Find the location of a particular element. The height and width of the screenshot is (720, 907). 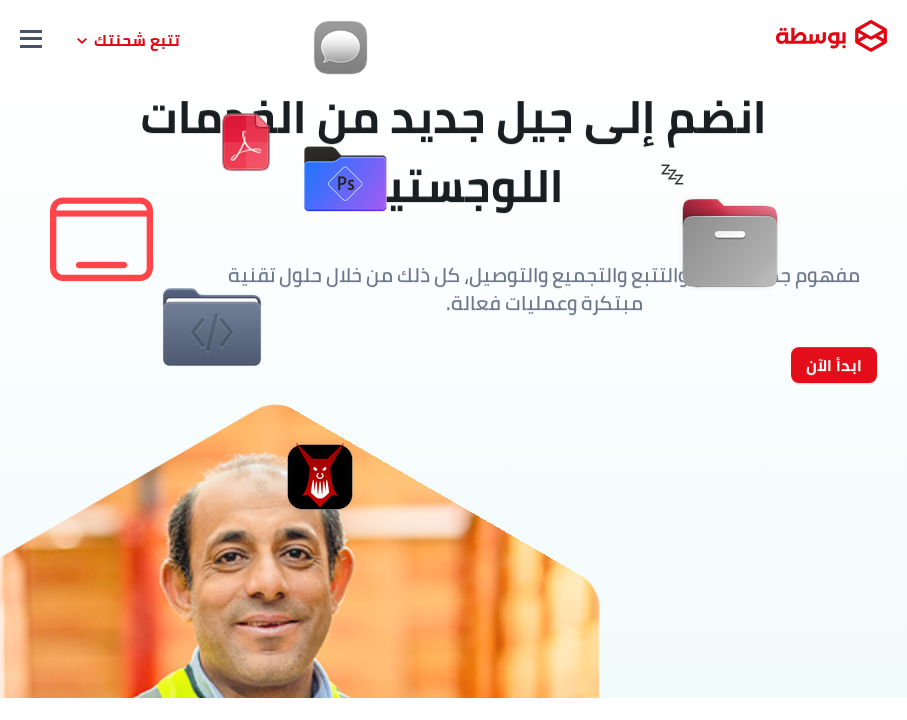

open the messages app is located at coordinates (340, 47).